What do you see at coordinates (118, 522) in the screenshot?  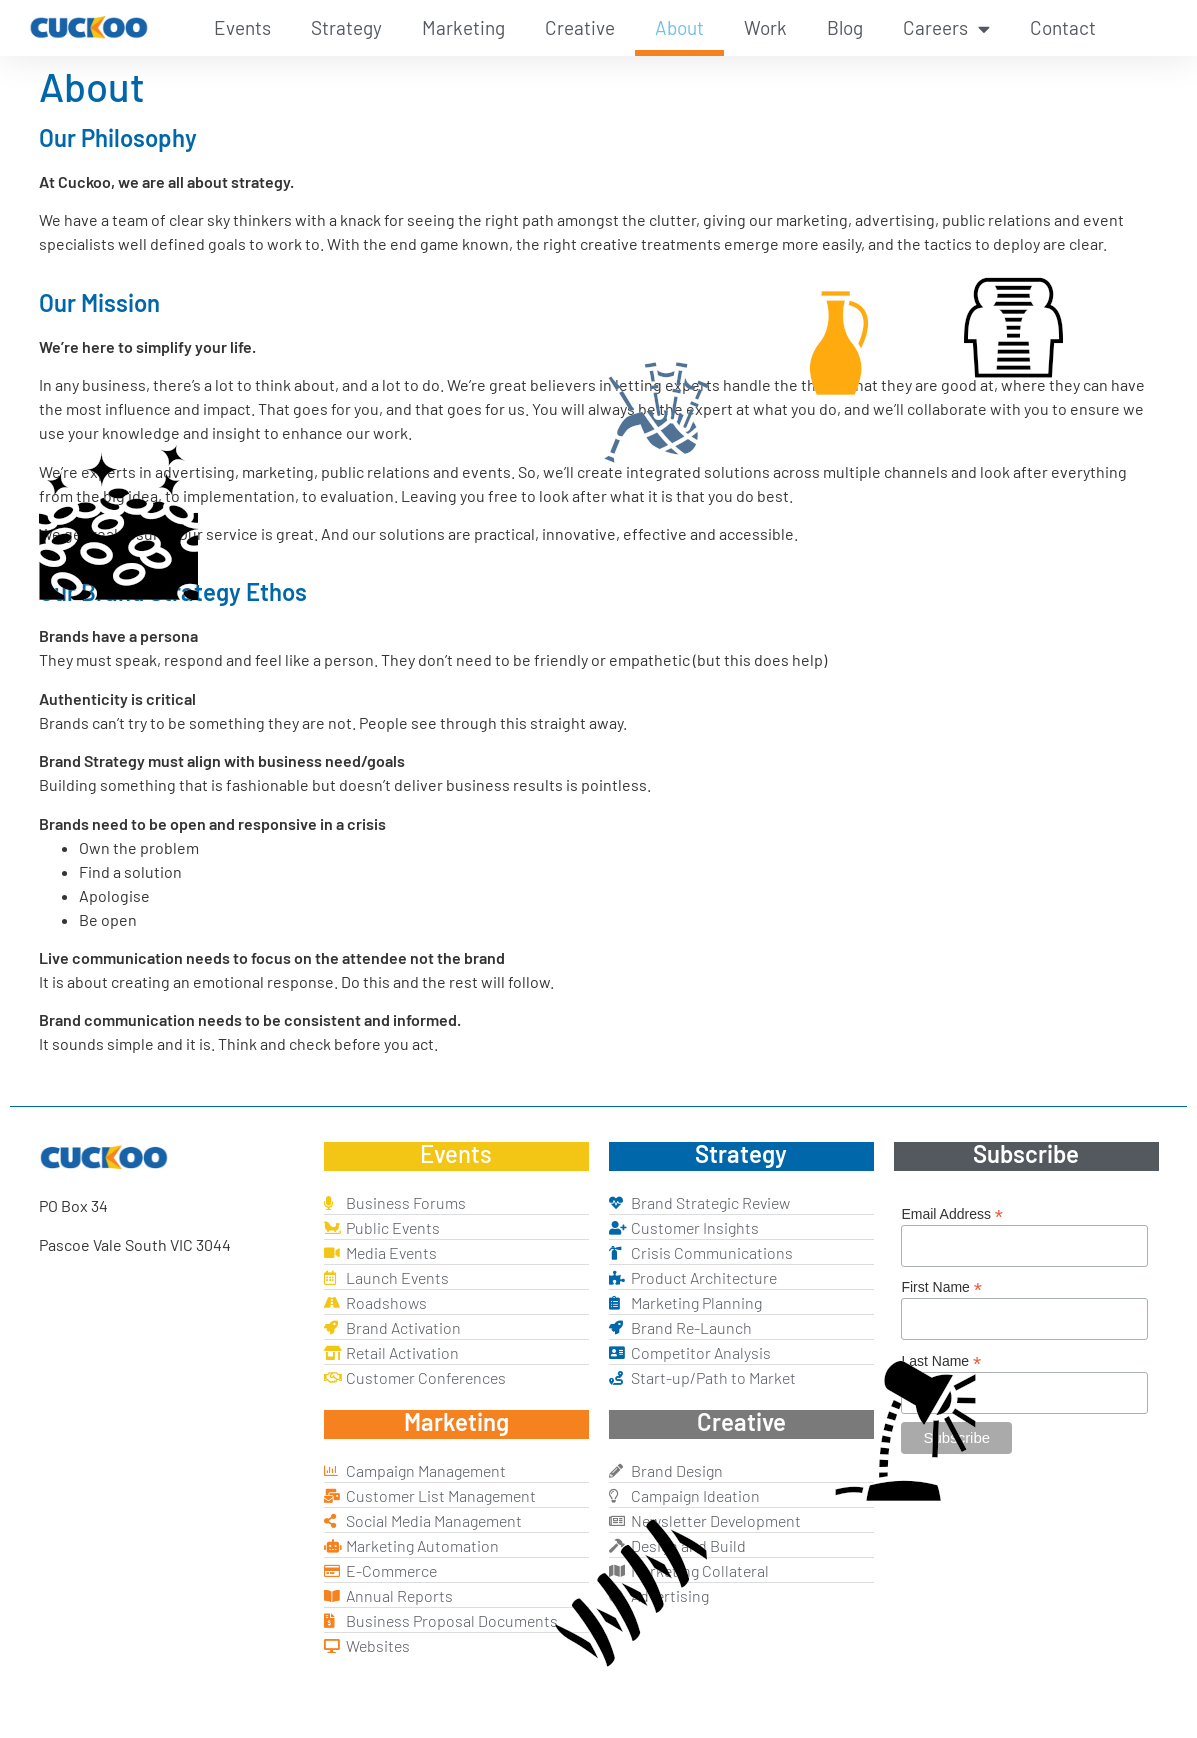 I see `view your in-game currency or coins` at bounding box center [118, 522].